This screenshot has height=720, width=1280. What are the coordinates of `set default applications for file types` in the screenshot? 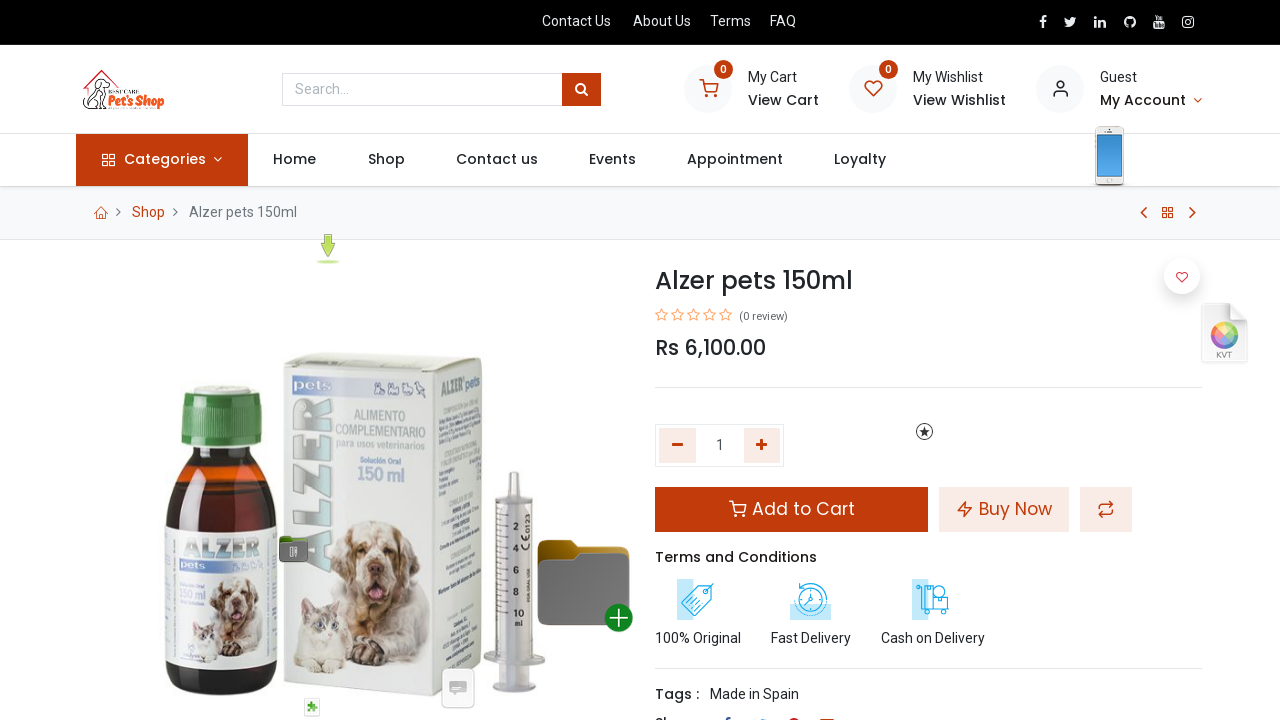 It's located at (924, 431).